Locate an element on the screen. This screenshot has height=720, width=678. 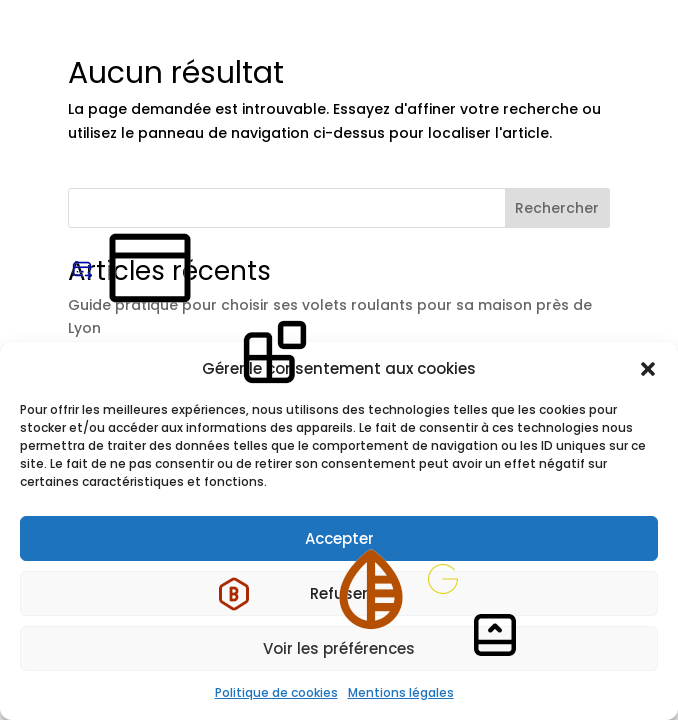
sign in with Google is located at coordinates (443, 579).